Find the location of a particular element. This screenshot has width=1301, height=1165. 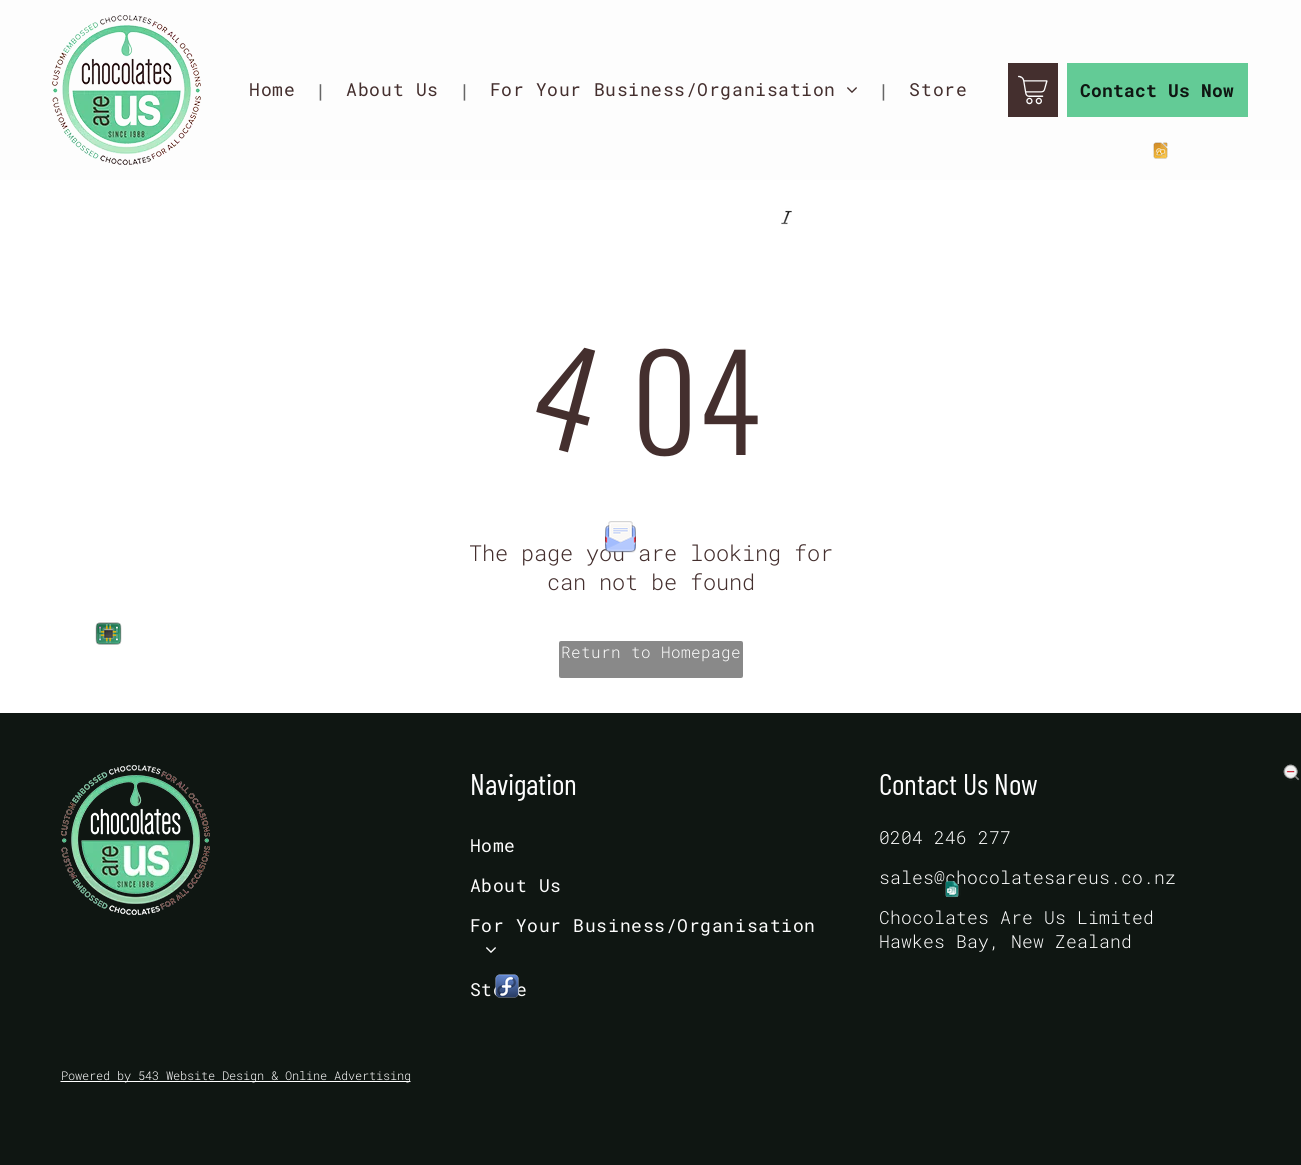

zoom out on file or document view is located at coordinates (1291, 772).